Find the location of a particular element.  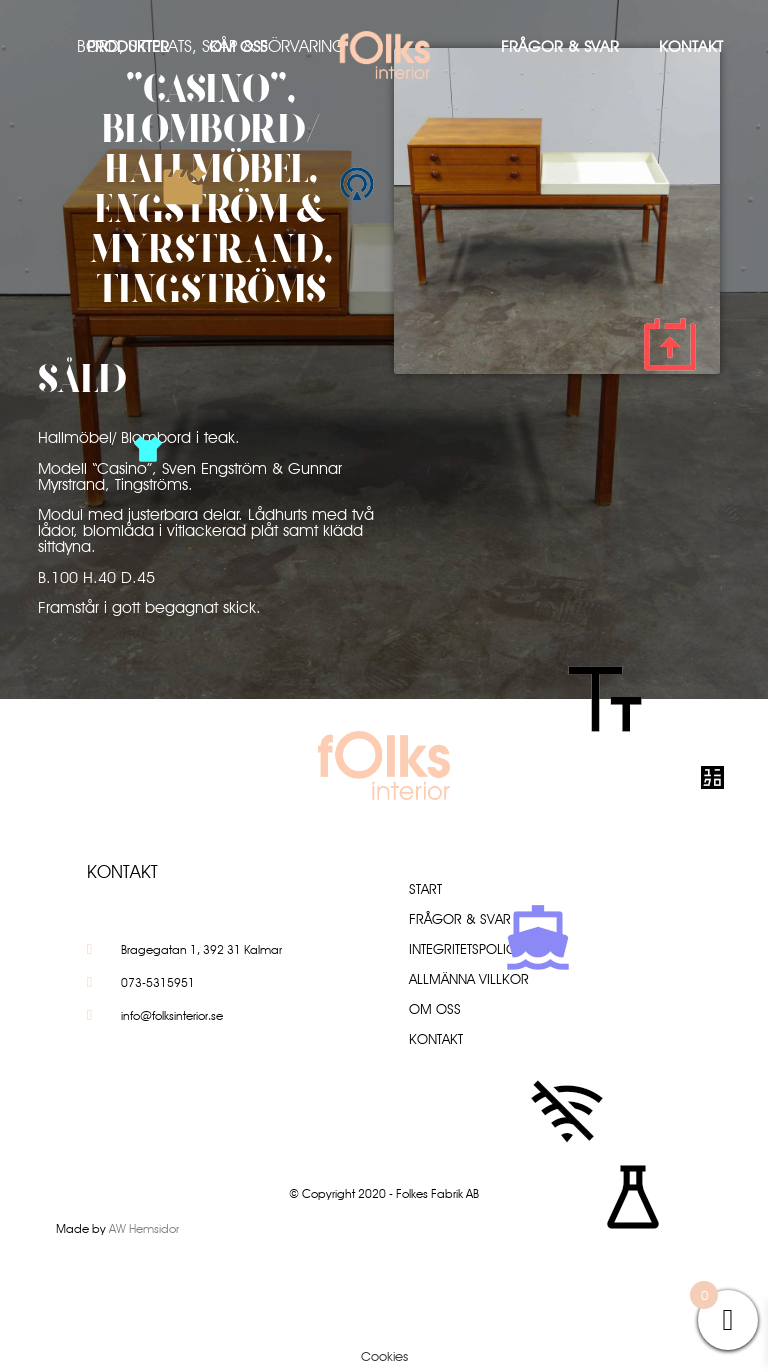

view shipping or delivery status is located at coordinates (538, 939).